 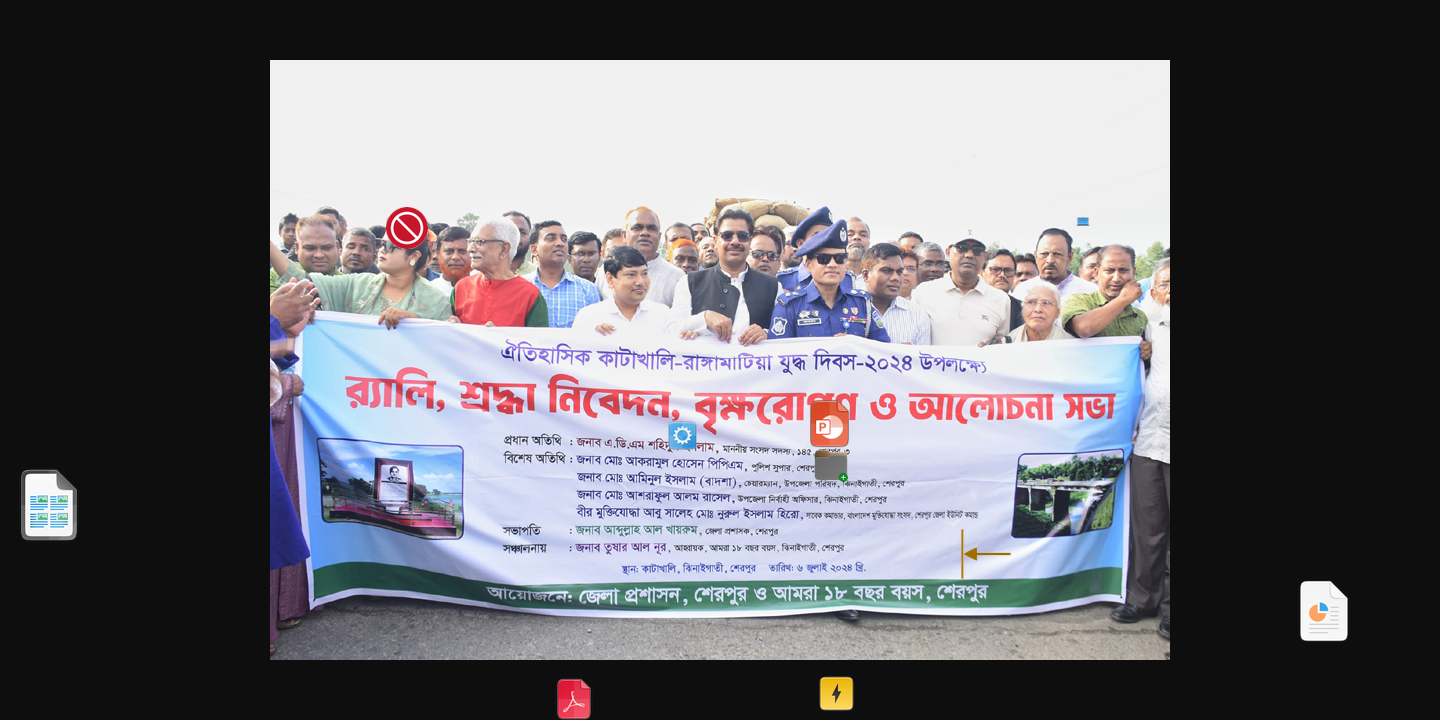 What do you see at coordinates (407, 228) in the screenshot?
I see `delete or remove selected item` at bounding box center [407, 228].